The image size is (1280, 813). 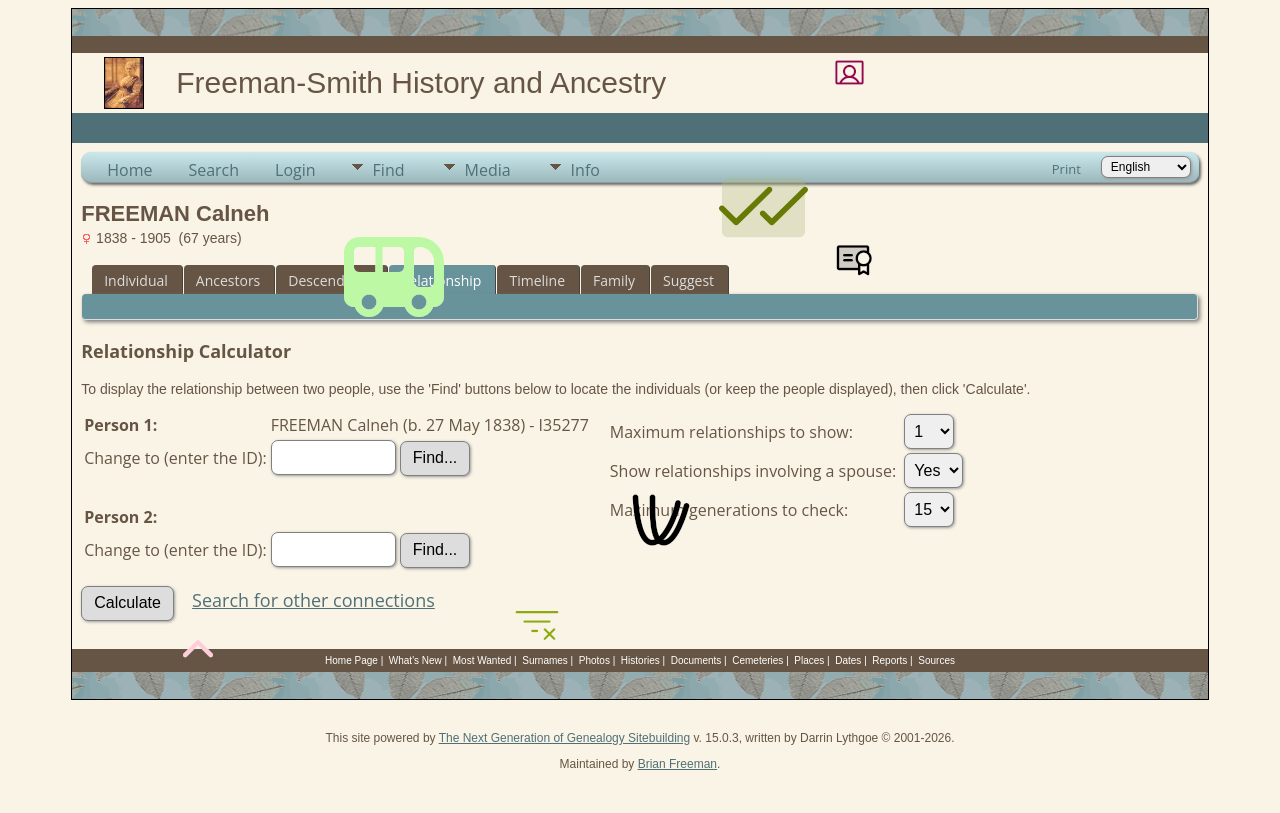 I want to click on clear all active filters, so click(x=537, y=620).